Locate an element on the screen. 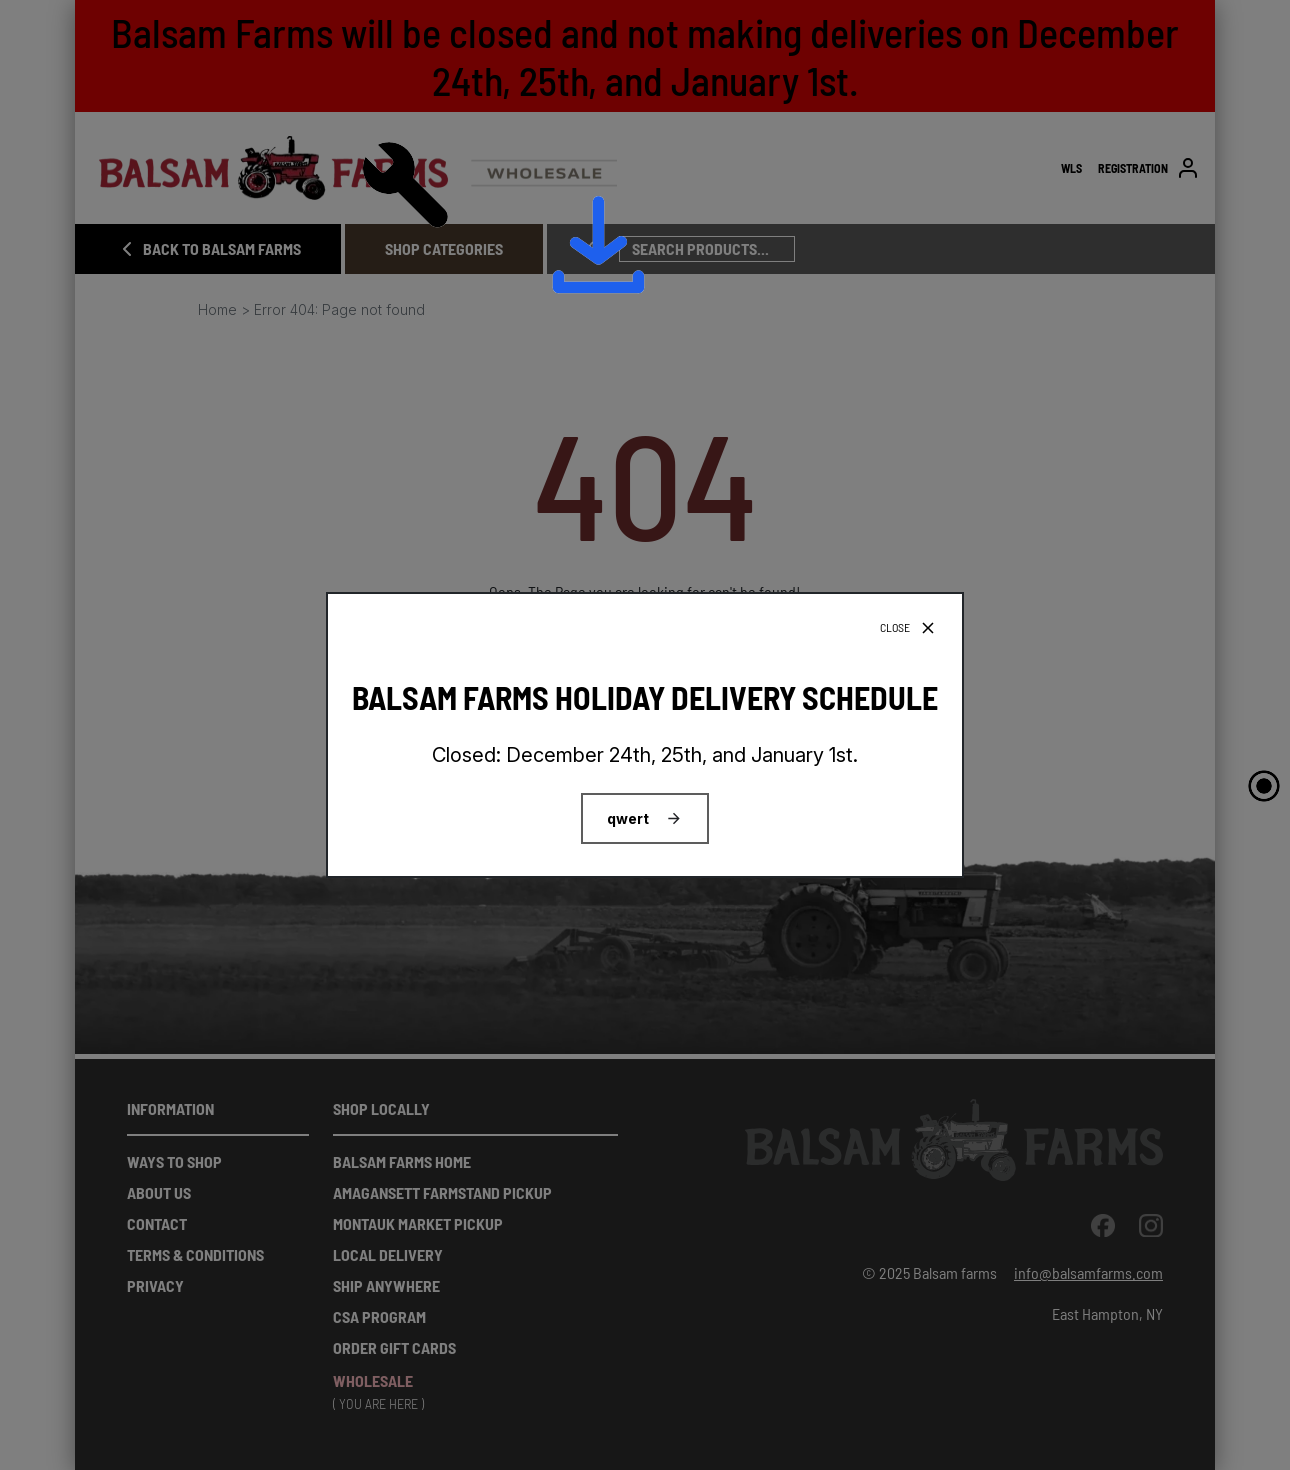  download a file or content is located at coordinates (598, 247).